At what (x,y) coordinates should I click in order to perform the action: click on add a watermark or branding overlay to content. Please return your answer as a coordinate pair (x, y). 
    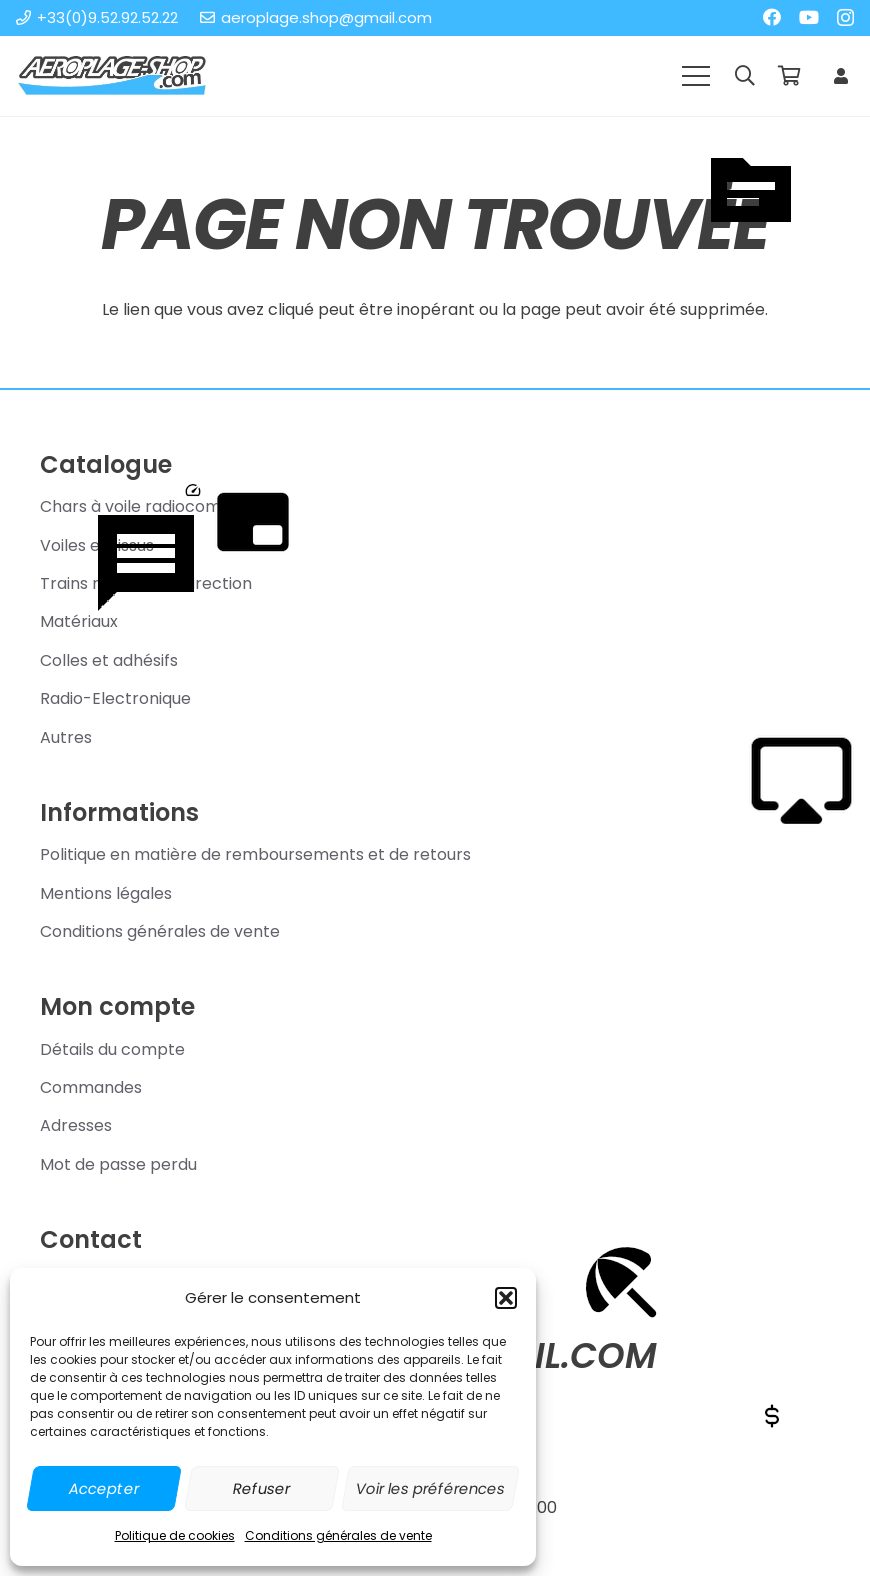
    Looking at the image, I should click on (253, 522).